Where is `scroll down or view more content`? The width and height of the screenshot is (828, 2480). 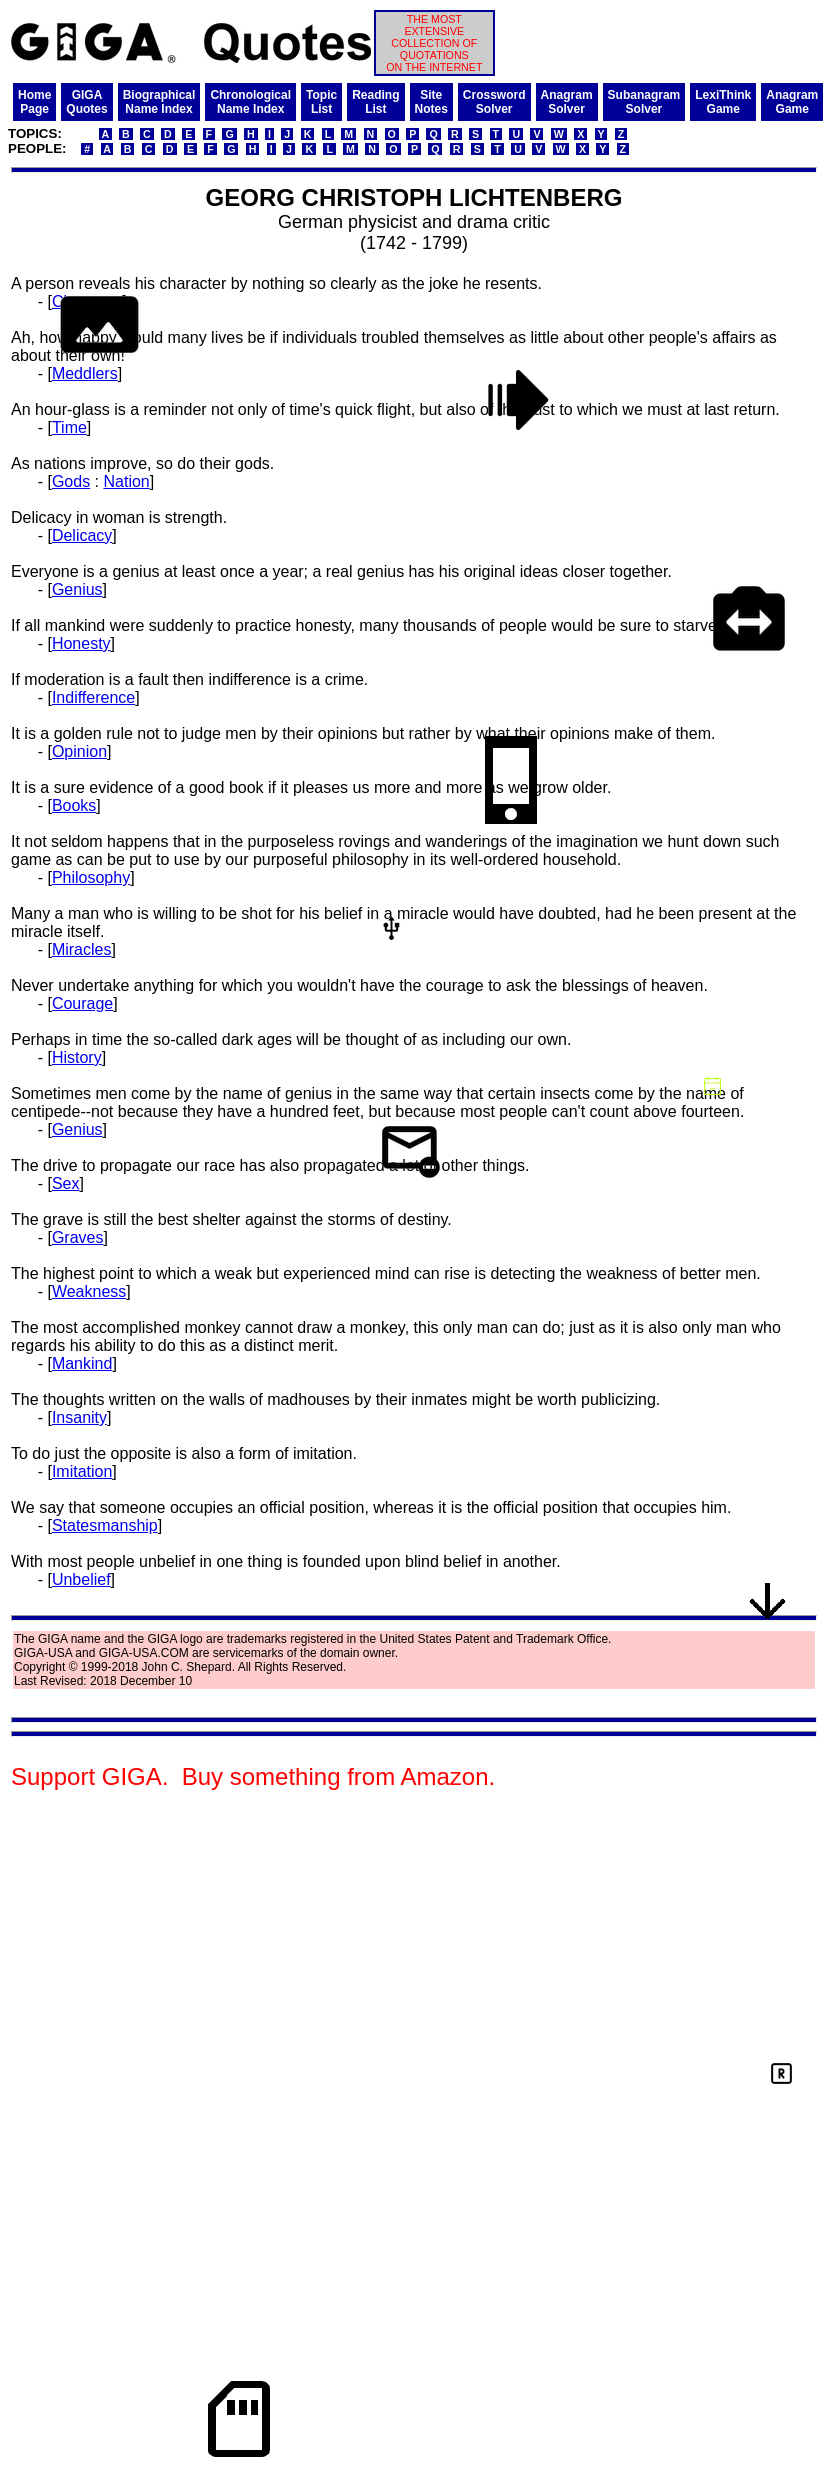 scroll down or view more content is located at coordinates (767, 1601).